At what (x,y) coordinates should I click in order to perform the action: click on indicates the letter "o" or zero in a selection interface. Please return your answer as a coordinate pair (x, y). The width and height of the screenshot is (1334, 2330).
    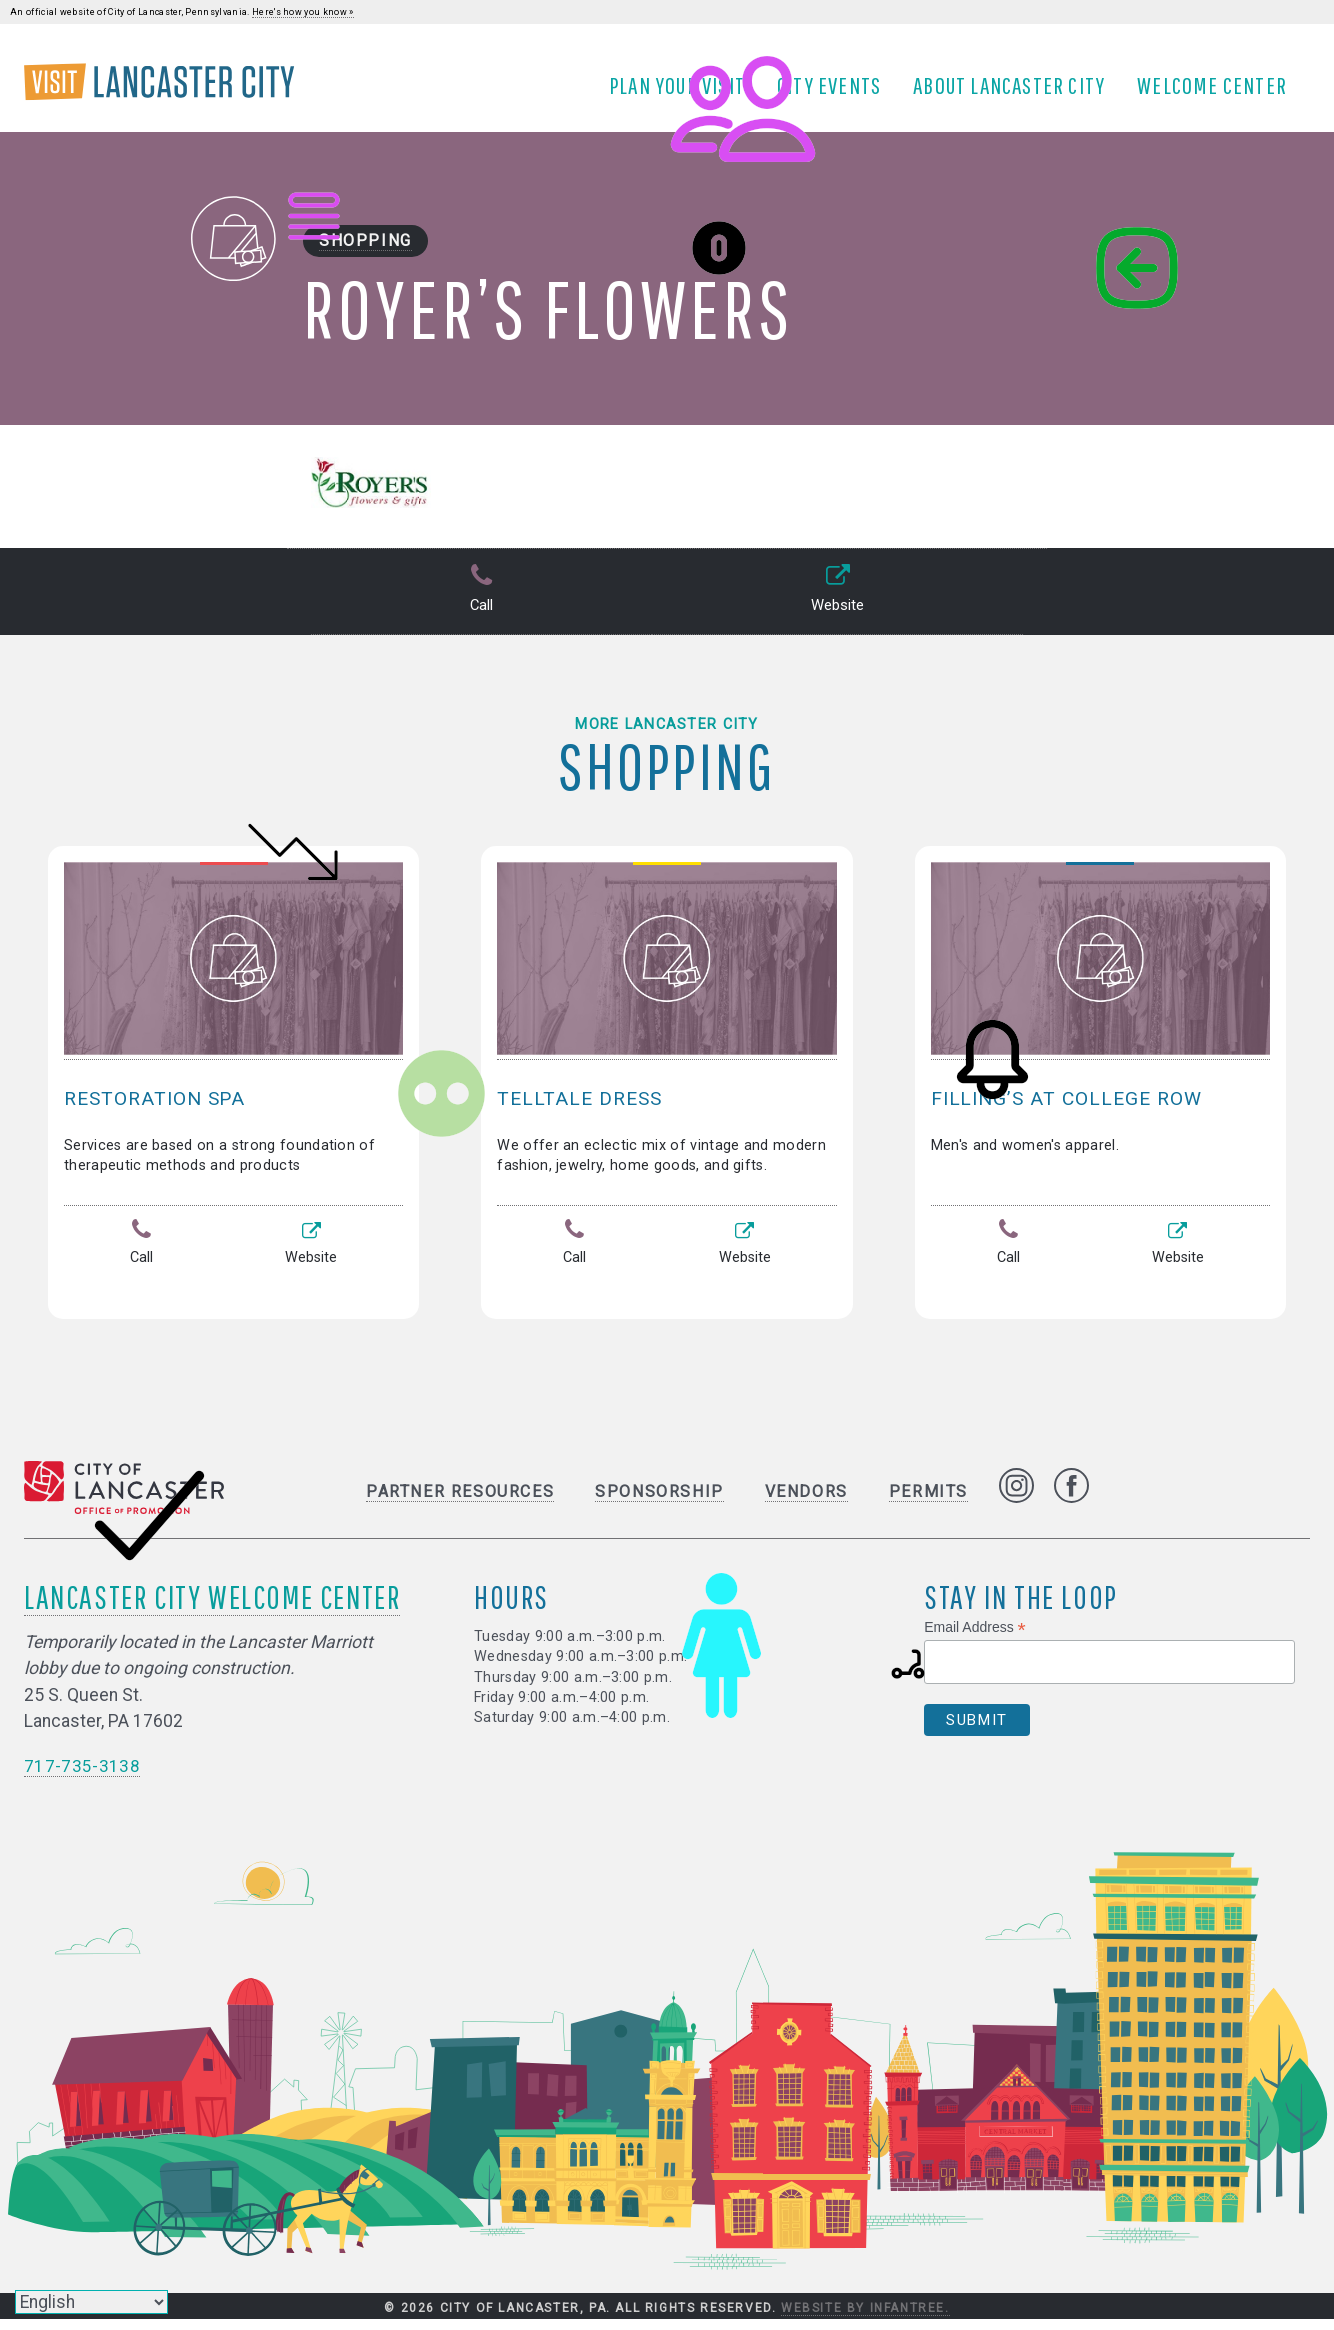
    Looking at the image, I should click on (719, 248).